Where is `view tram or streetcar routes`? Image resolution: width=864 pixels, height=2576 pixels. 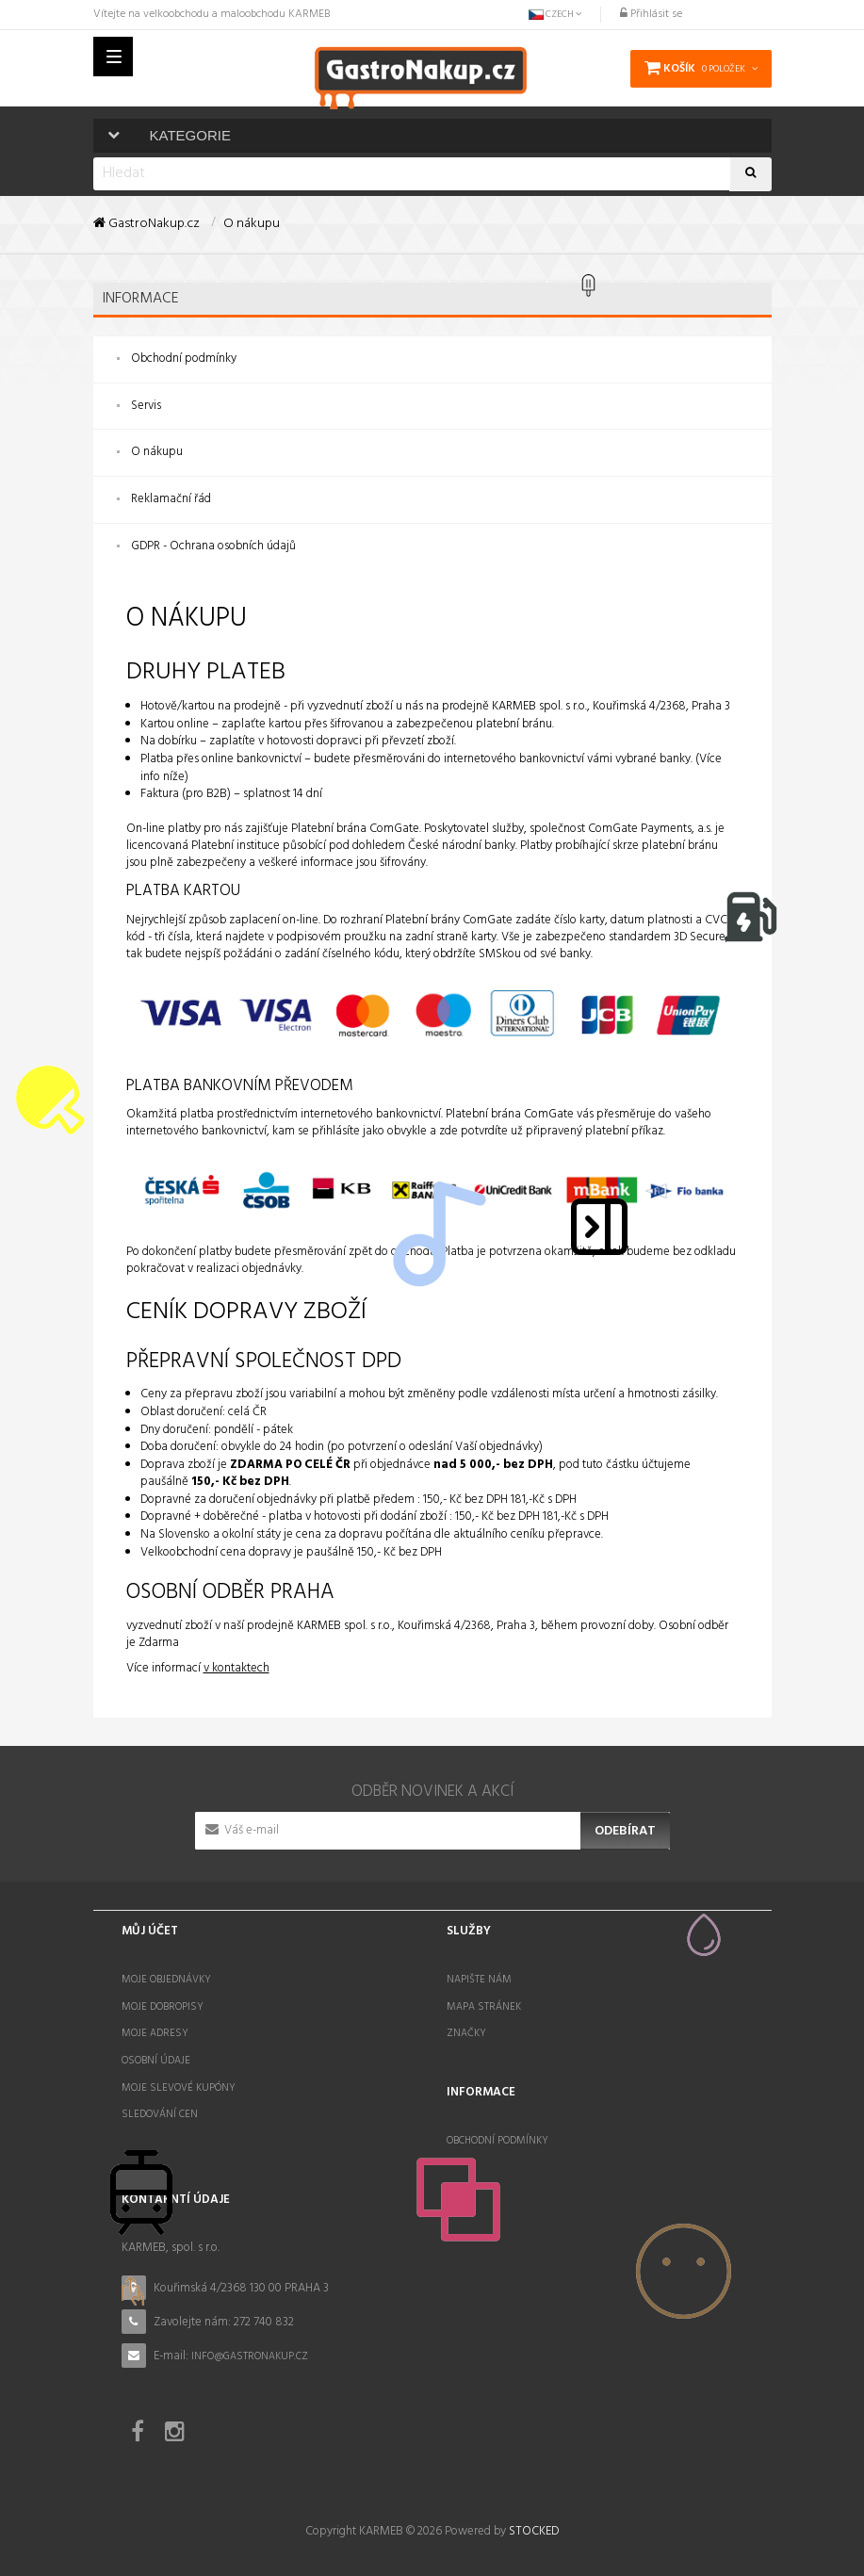
view tram or streetcar routes is located at coordinates (141, 2193).